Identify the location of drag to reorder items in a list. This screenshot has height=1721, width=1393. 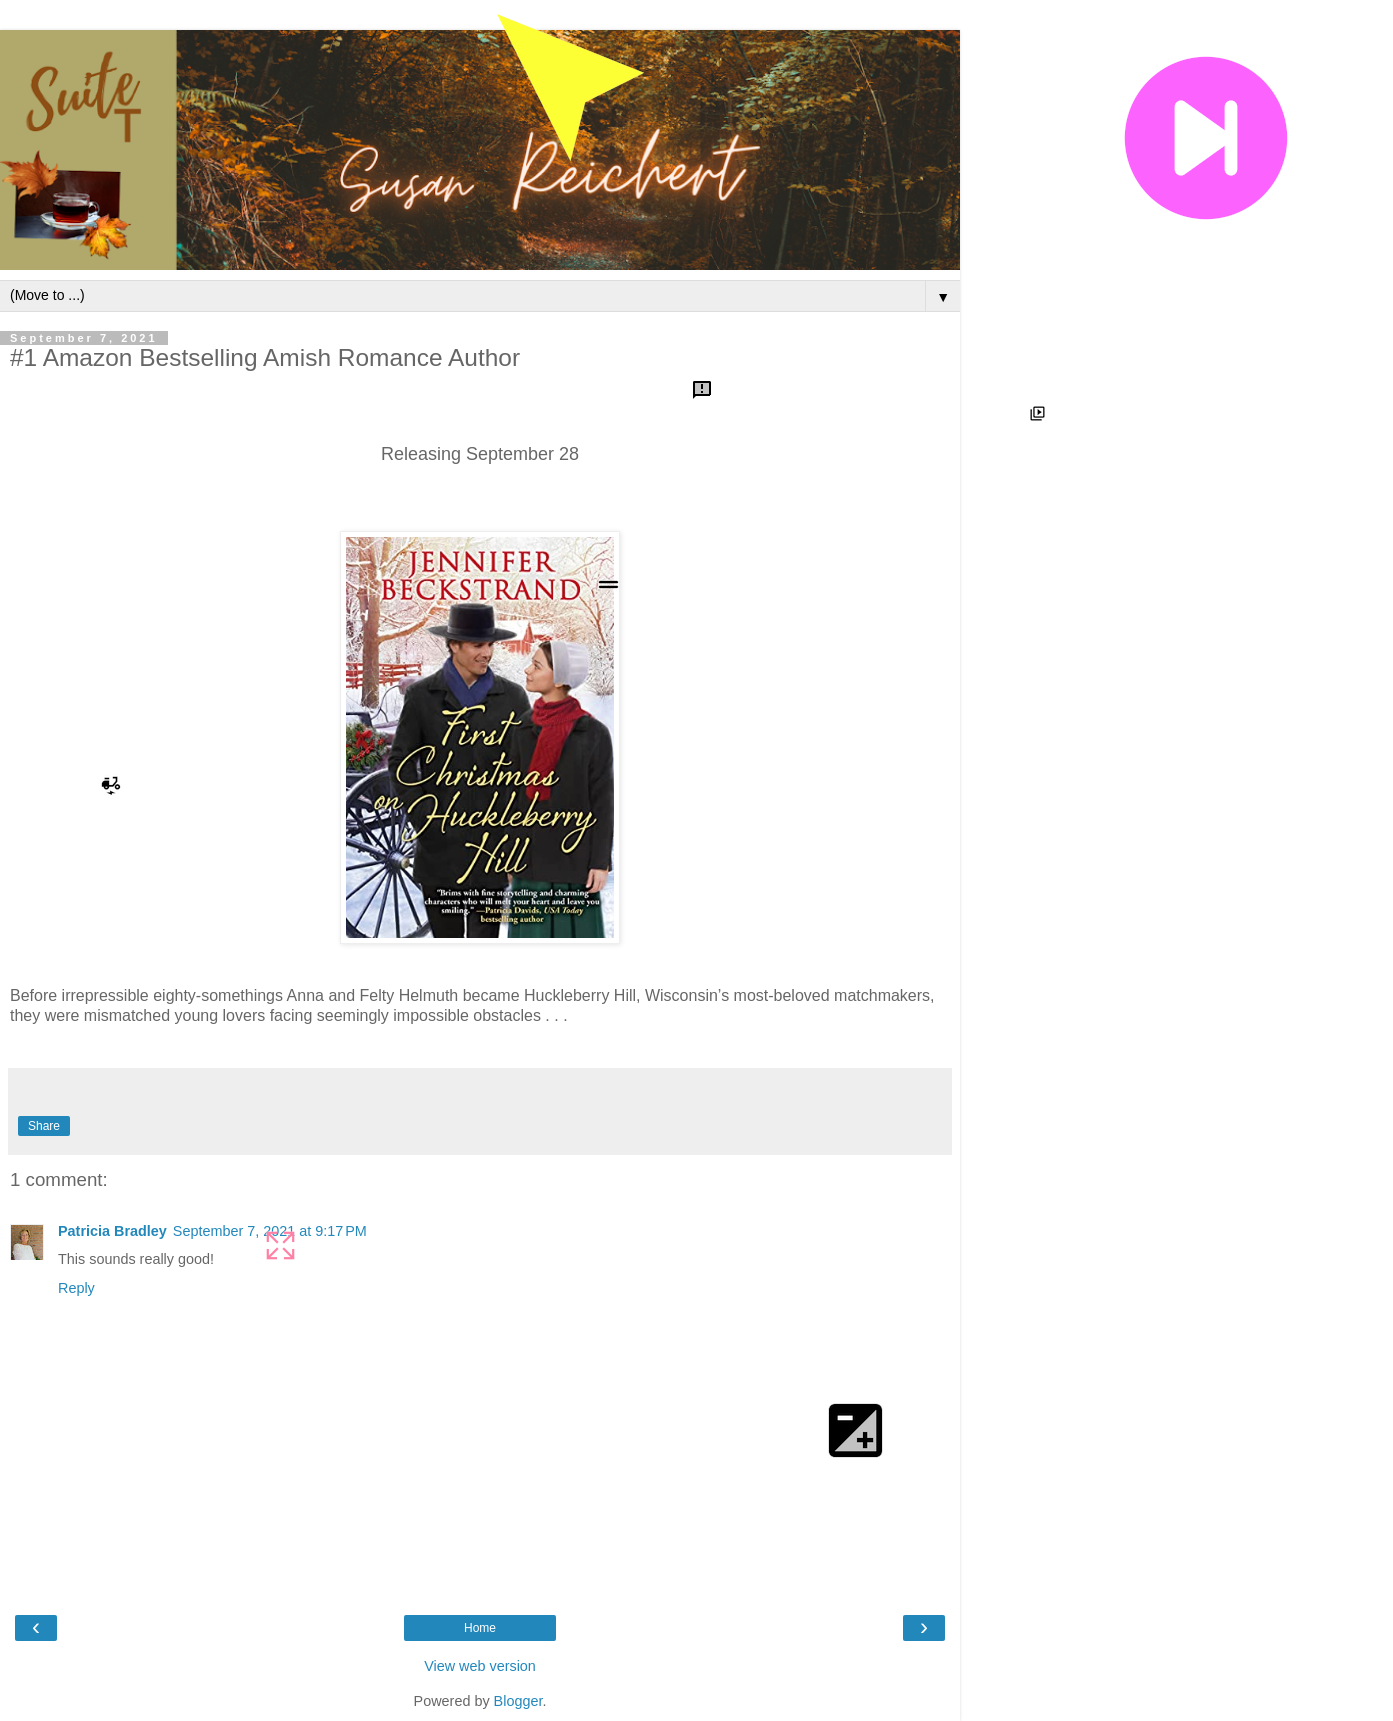
(608, 584).